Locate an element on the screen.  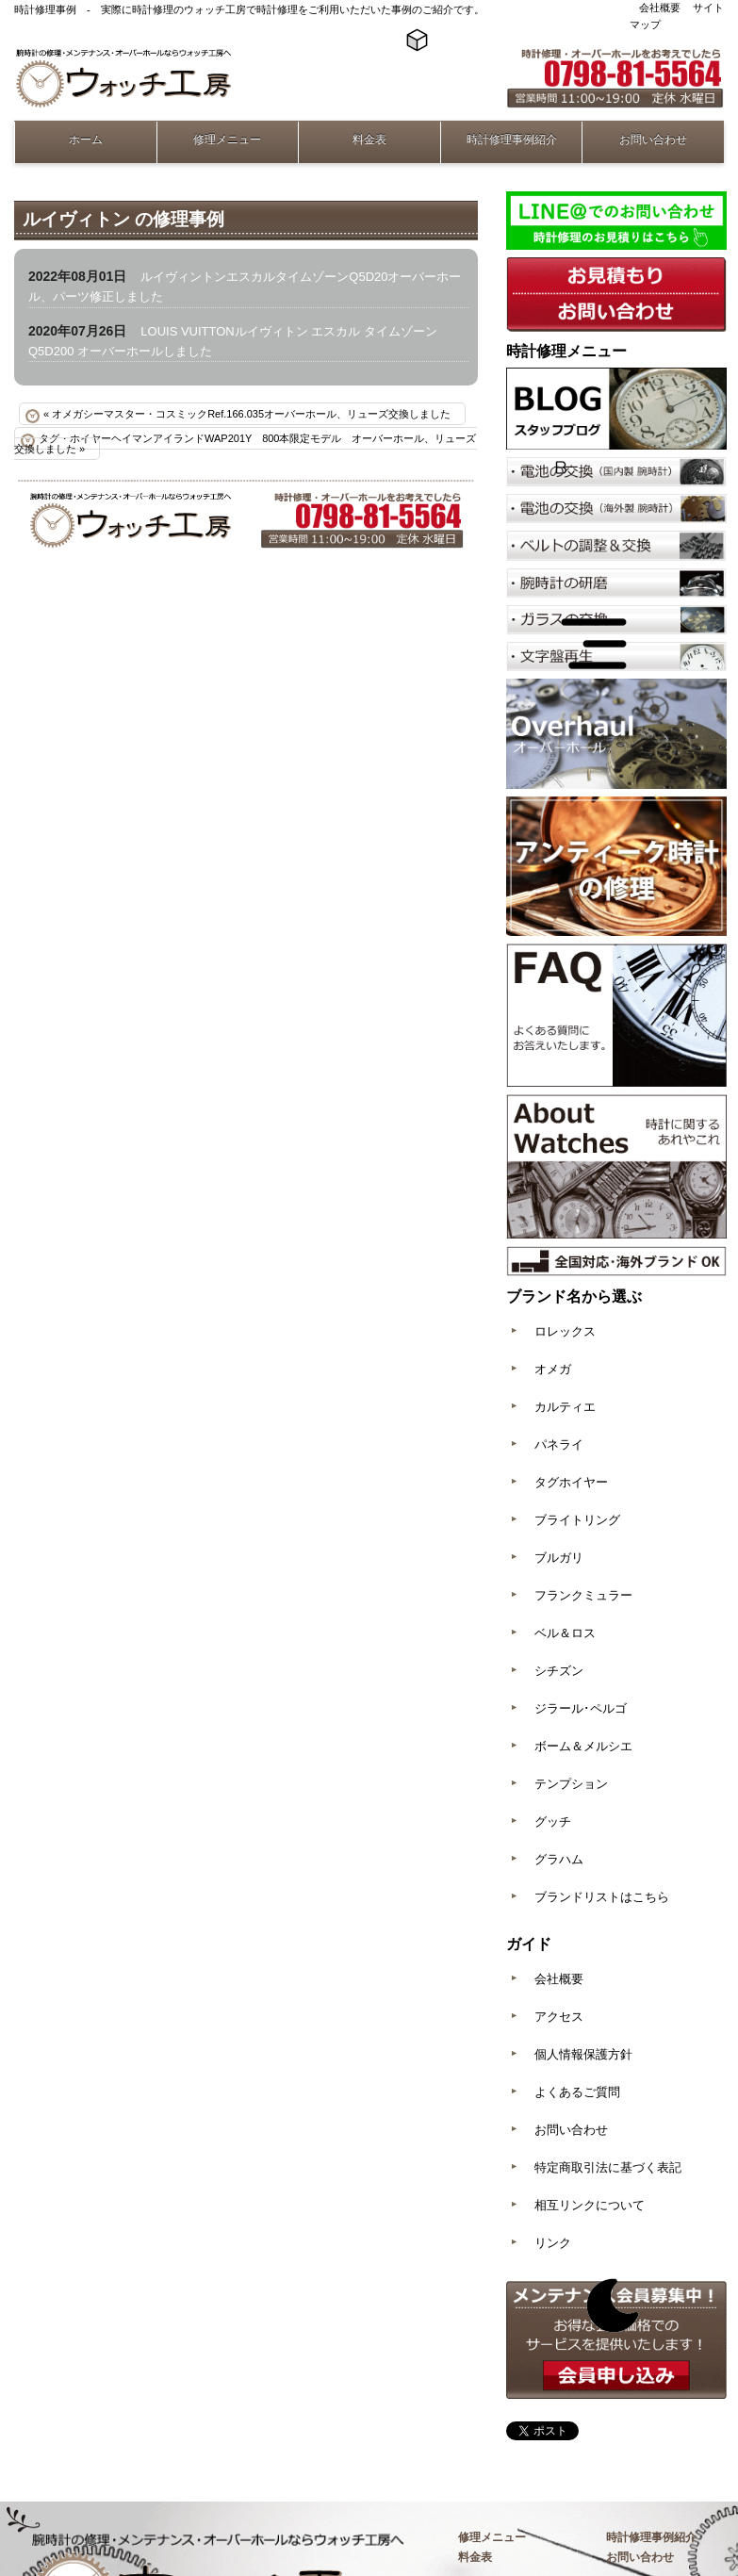
view 3D model or object is located at coordinates (417, 40).